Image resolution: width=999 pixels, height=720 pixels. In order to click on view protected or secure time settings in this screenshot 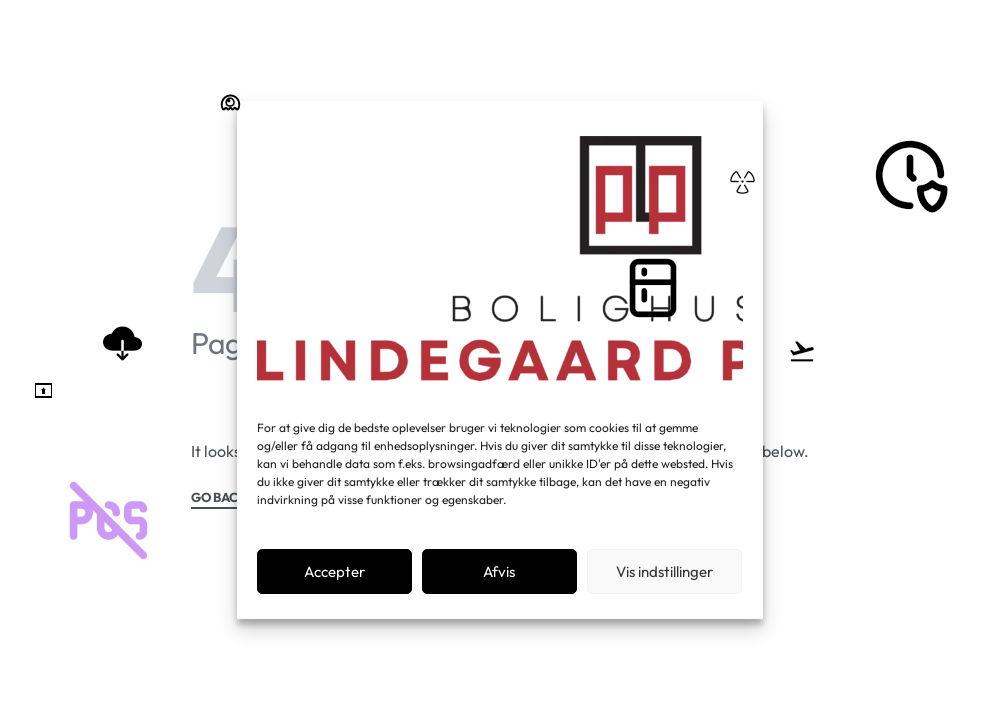, I will do `click(910, 175)`.